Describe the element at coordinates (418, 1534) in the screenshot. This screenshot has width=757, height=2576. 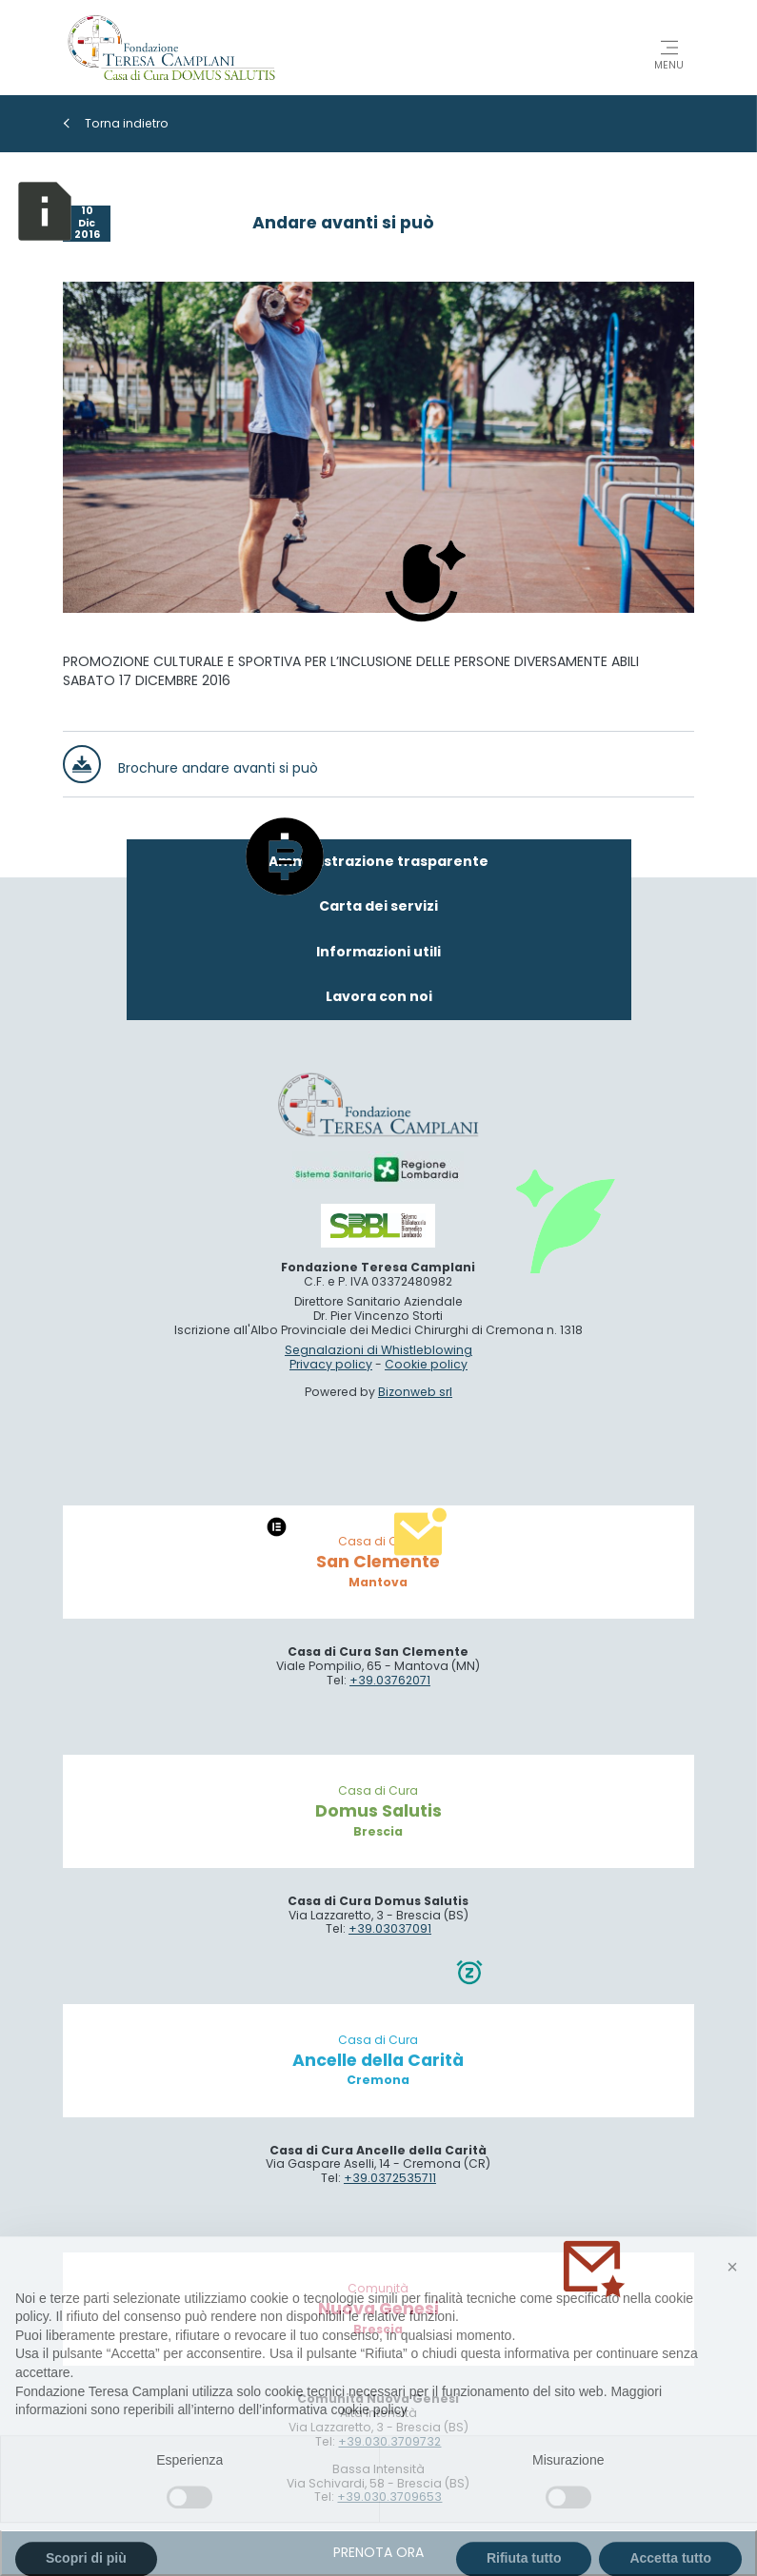
I see `indicates unread mail or messages` at that location.